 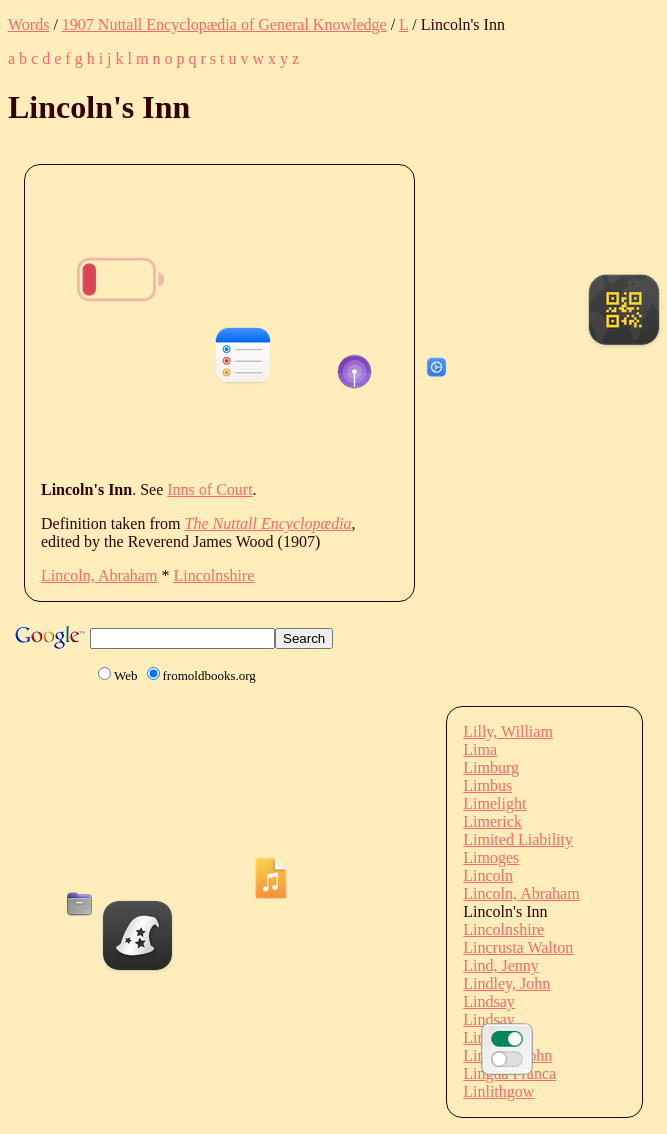 What do you see at coordinates (624, 311) in the screenshot?
I see `configure web browser identification settings` at bounding box center [624, 311].